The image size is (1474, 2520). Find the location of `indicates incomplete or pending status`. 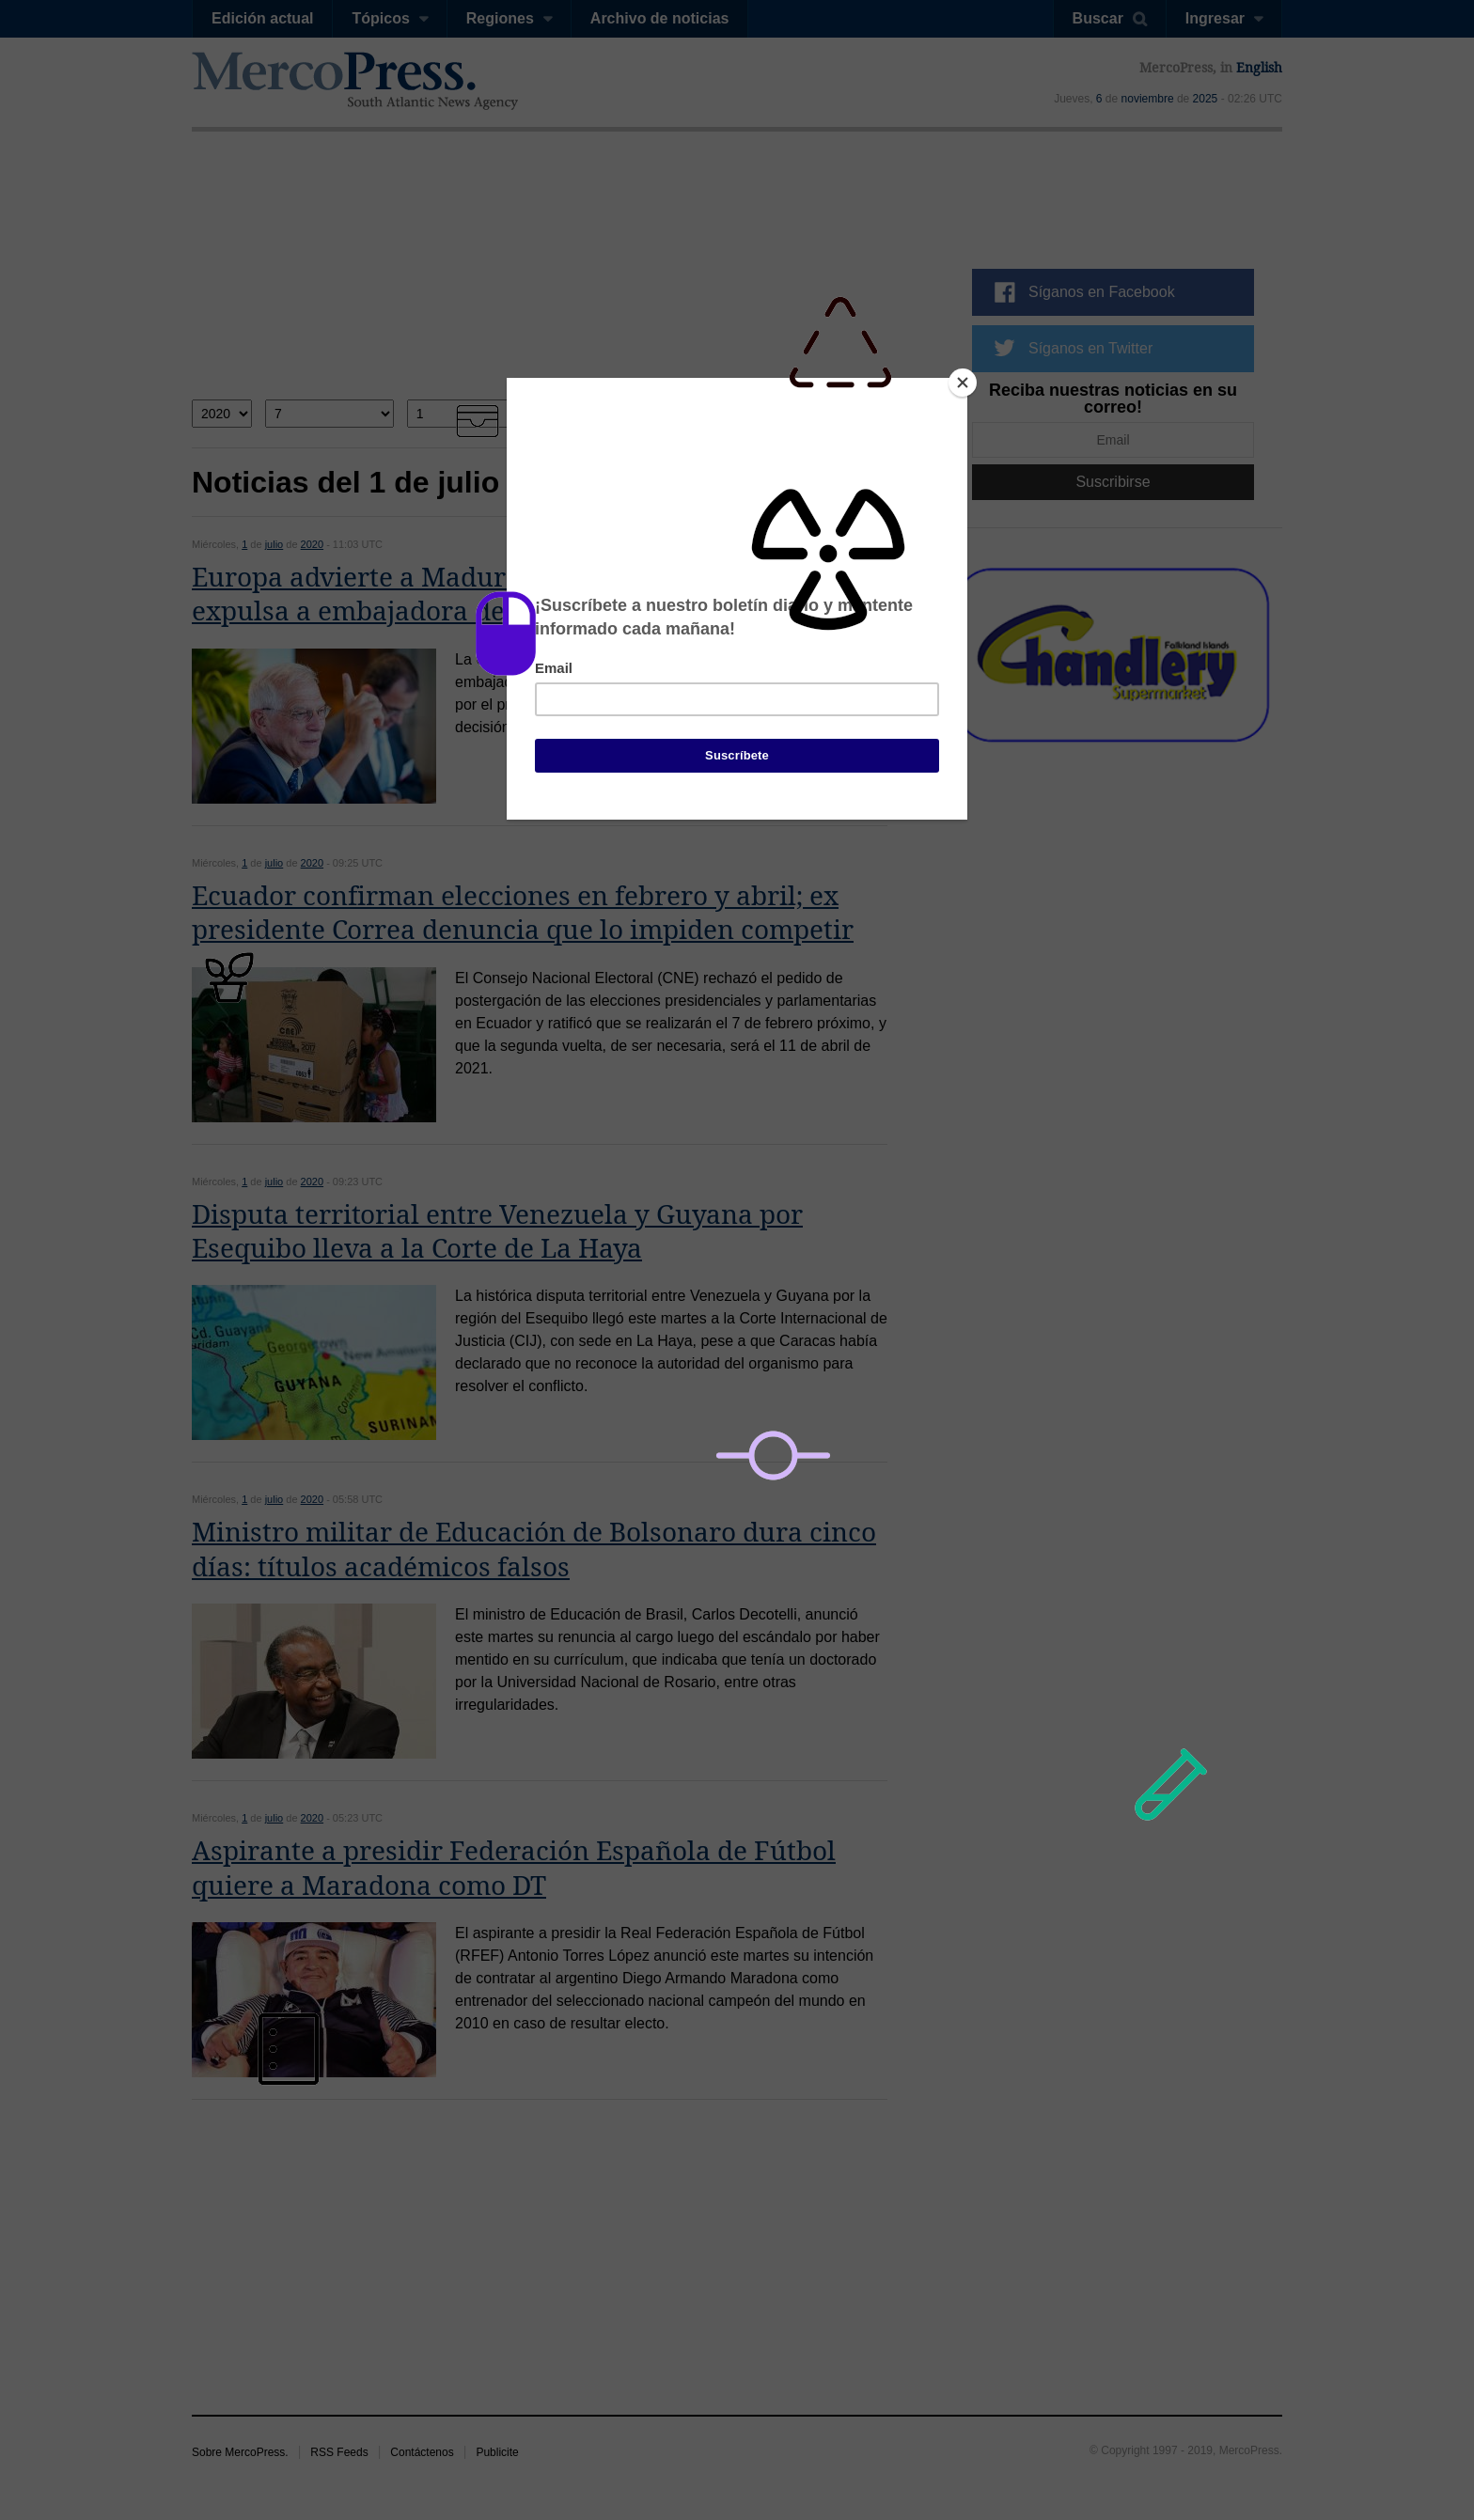

indicates incomplete or pending status is located at coordinates (840, 344).